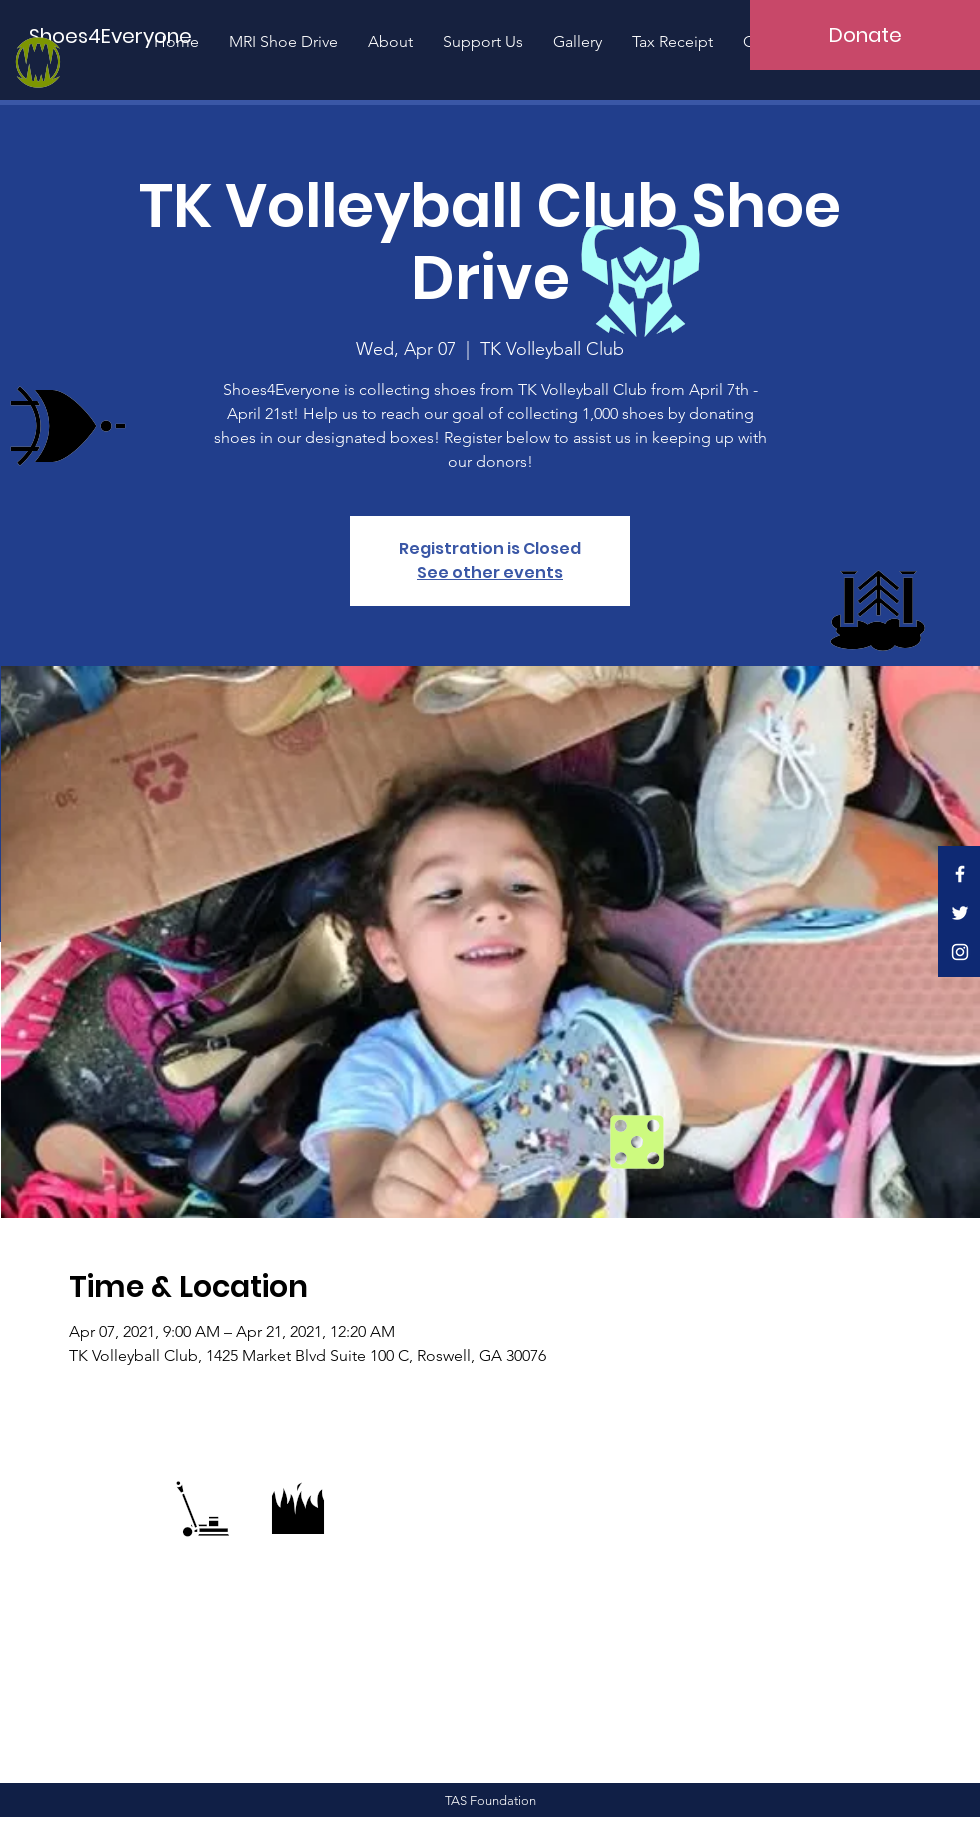  Describe the element at coordinates (640, 279) in the screenshot. I see `select warrior or tank character class` at that location.